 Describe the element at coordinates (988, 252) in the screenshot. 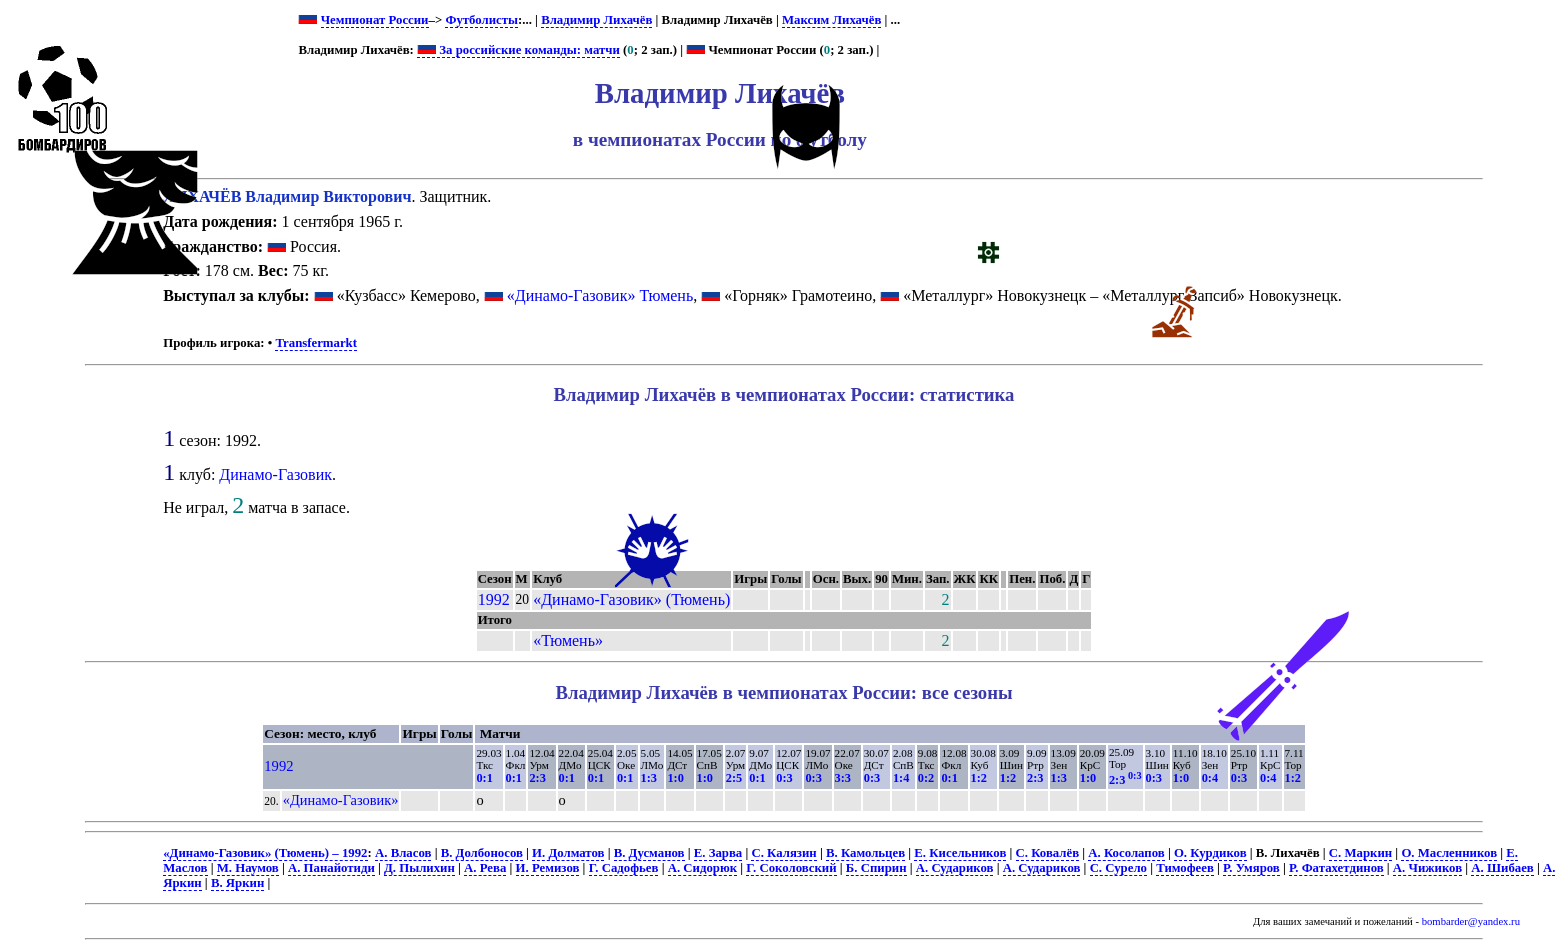

I see `settings or configuration menu` at that location.